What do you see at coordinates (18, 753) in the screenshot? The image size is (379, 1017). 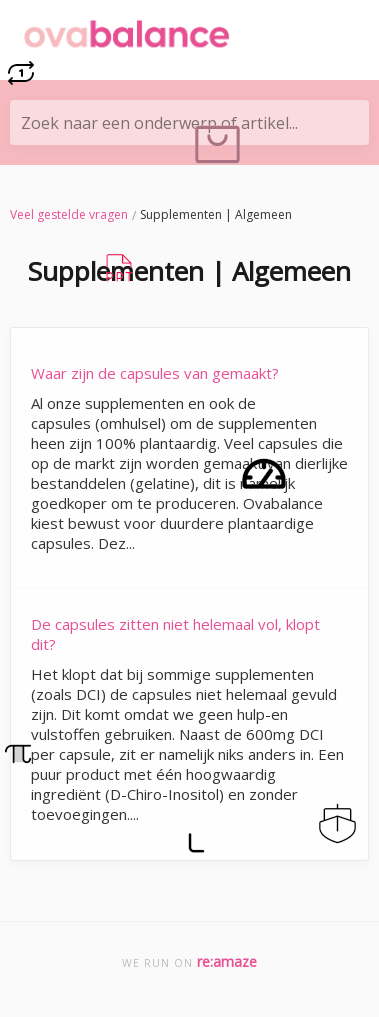 I see `access mathematical or scientific calculator functions` at bounding box center [18, 753].